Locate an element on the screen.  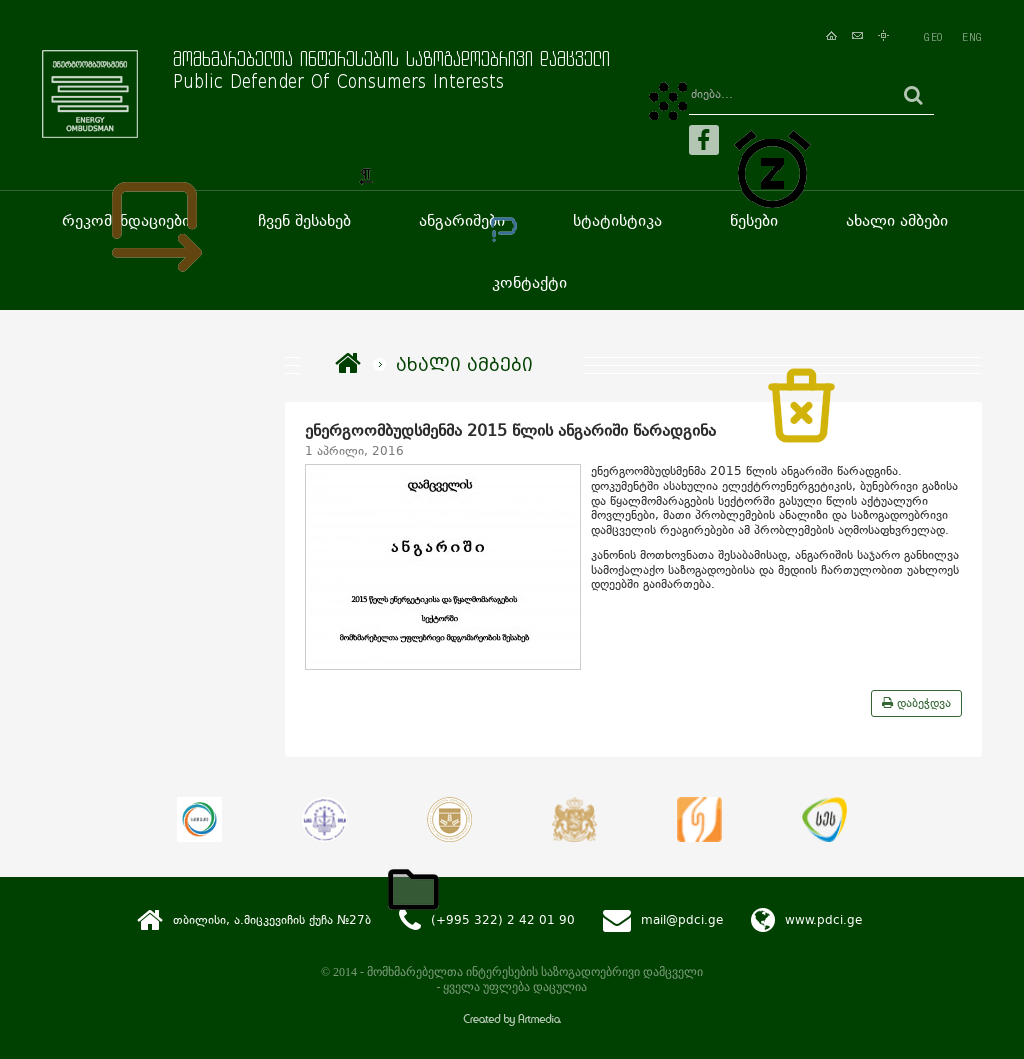
switch text direction to right-to-left is located at coordinates (366, 177).